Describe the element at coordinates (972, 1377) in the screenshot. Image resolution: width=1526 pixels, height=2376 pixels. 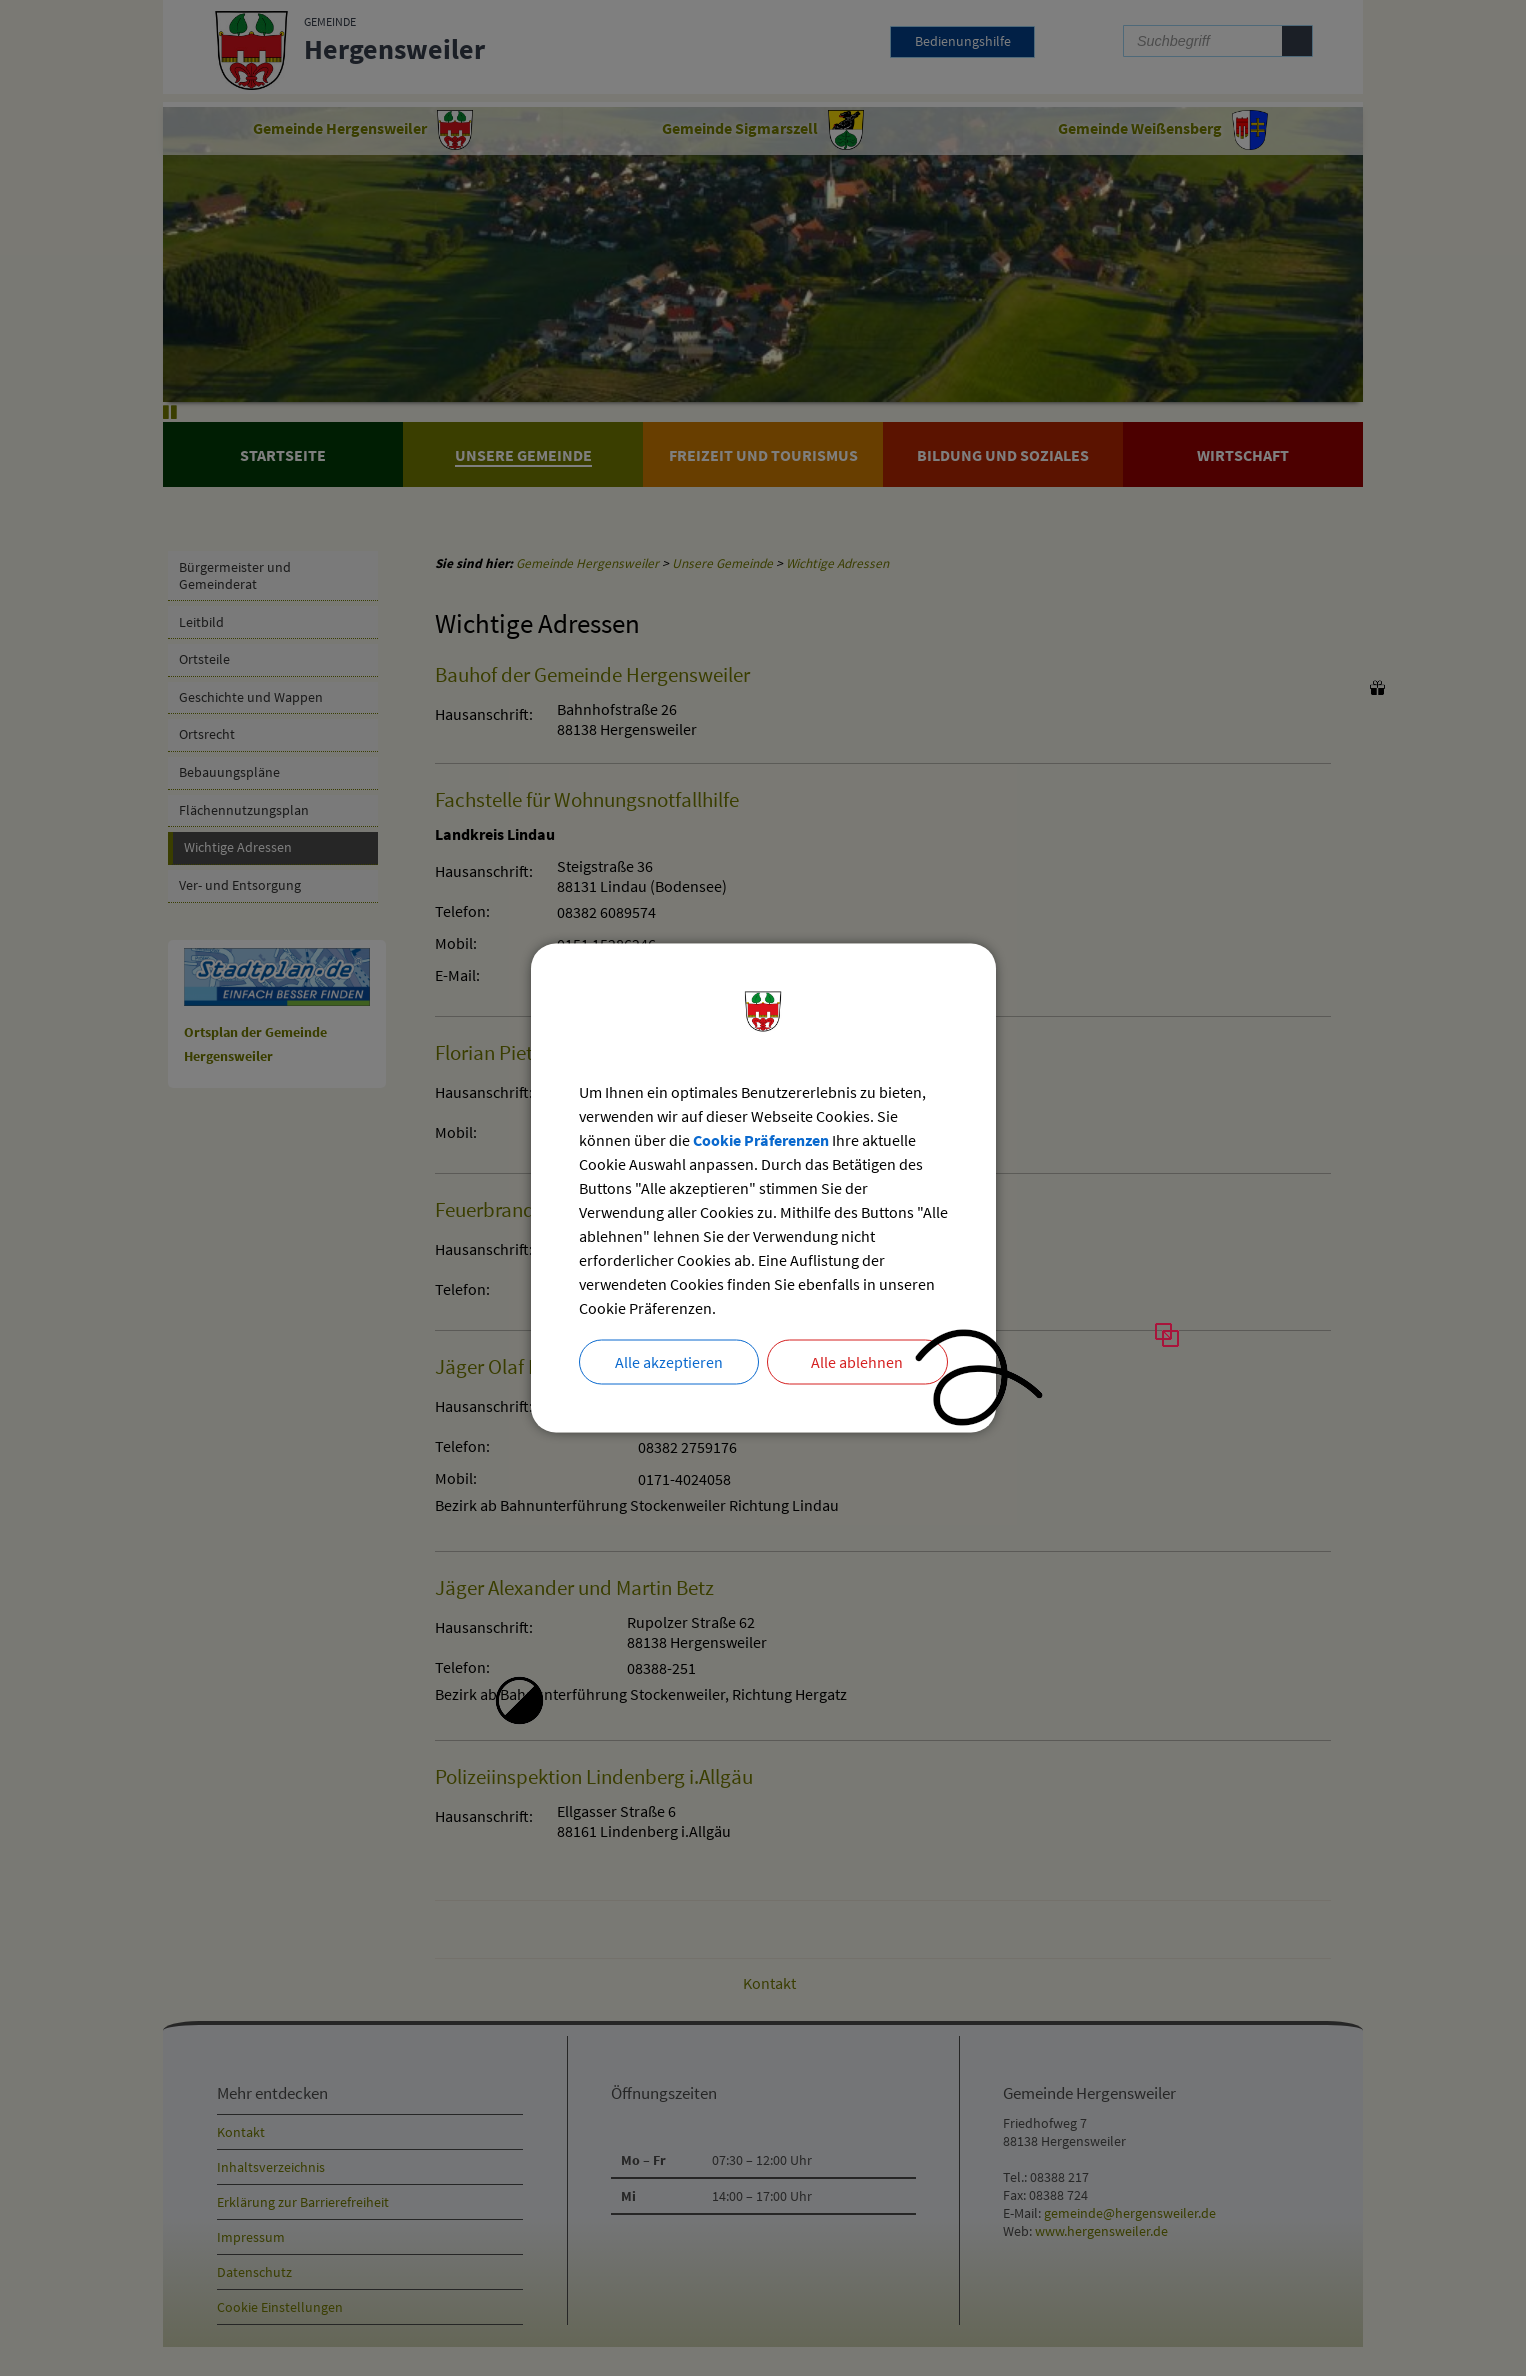
I see `freehand drawing or sketch tool` at that location.